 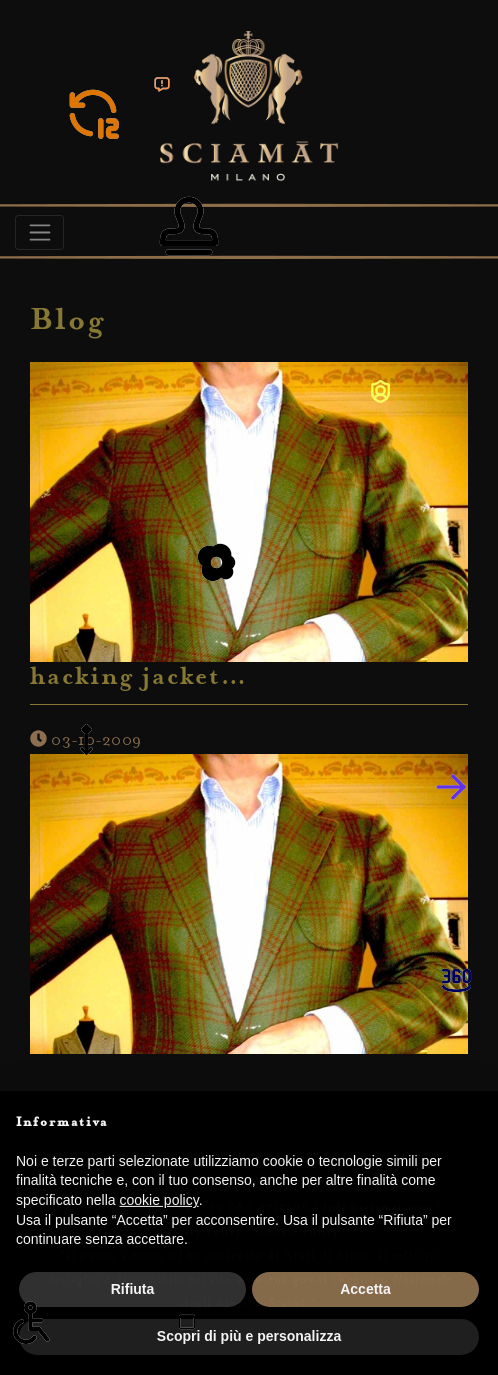 What do you see at coordinates (32, 1322) in the screenshot?
I see `accessibility options or settings` at bounding box center [32, 1322].